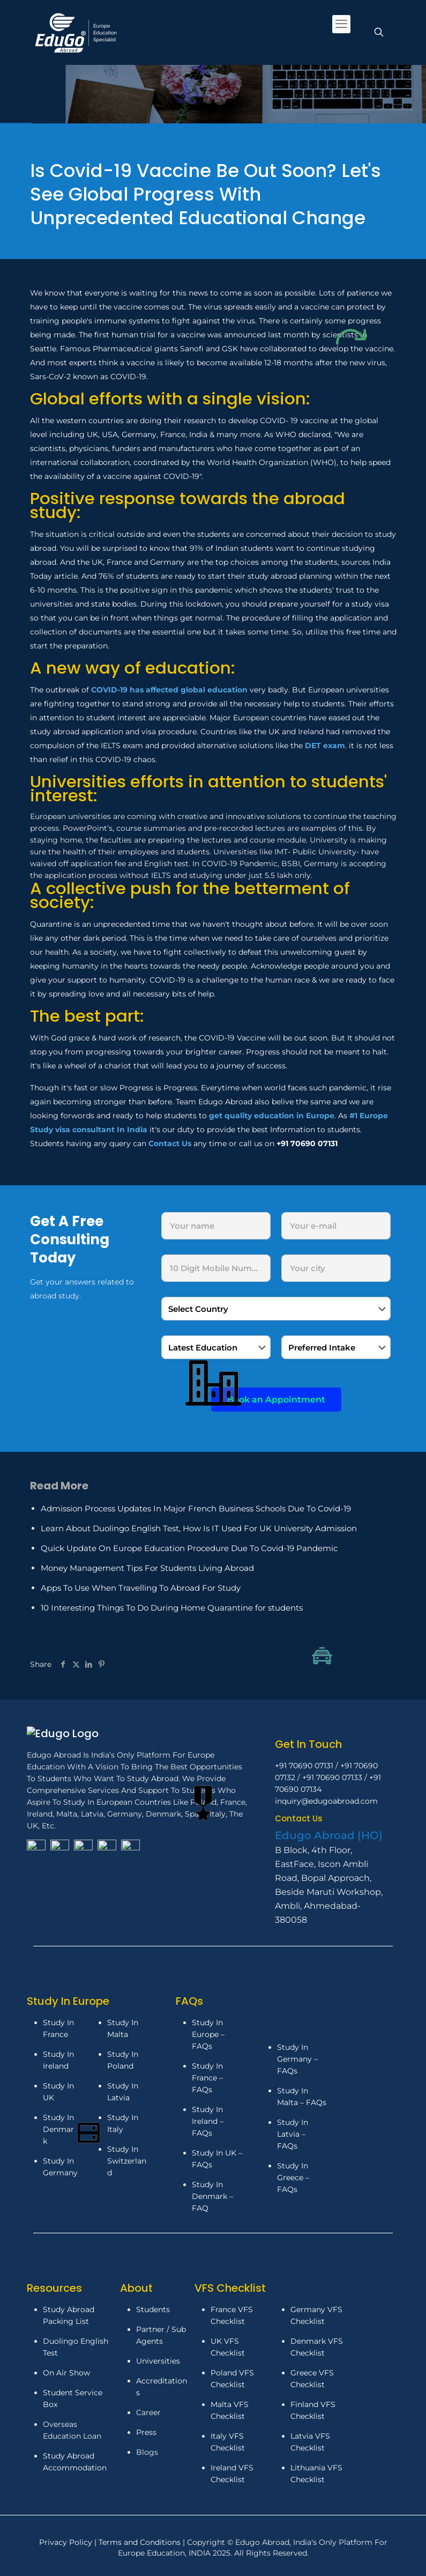  Describe the element at coordinates (350, 336) in the screenshot. I see `redo last action` at that location.